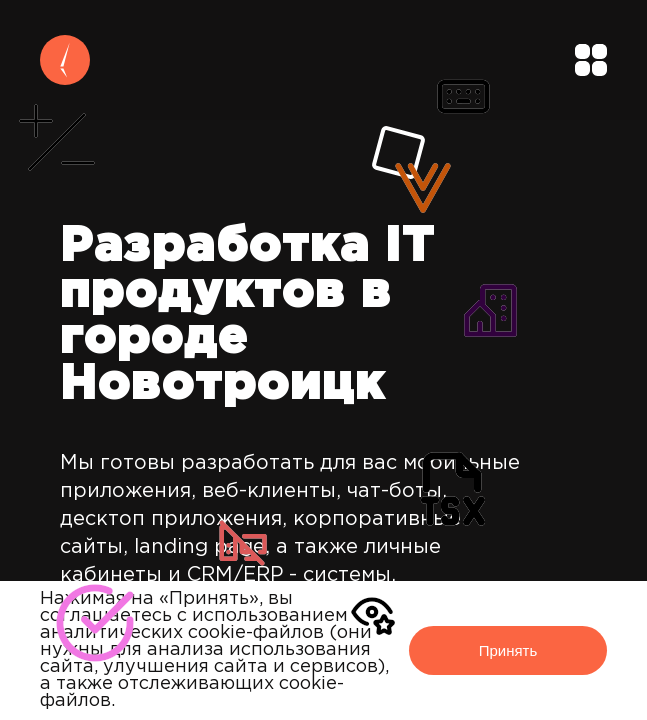 This screenshot has width=647, height=720. What do you see at coordinates (423, 188) in the screenshot?
I see `Vue.js framework logo` at bounding box center [423, 188].